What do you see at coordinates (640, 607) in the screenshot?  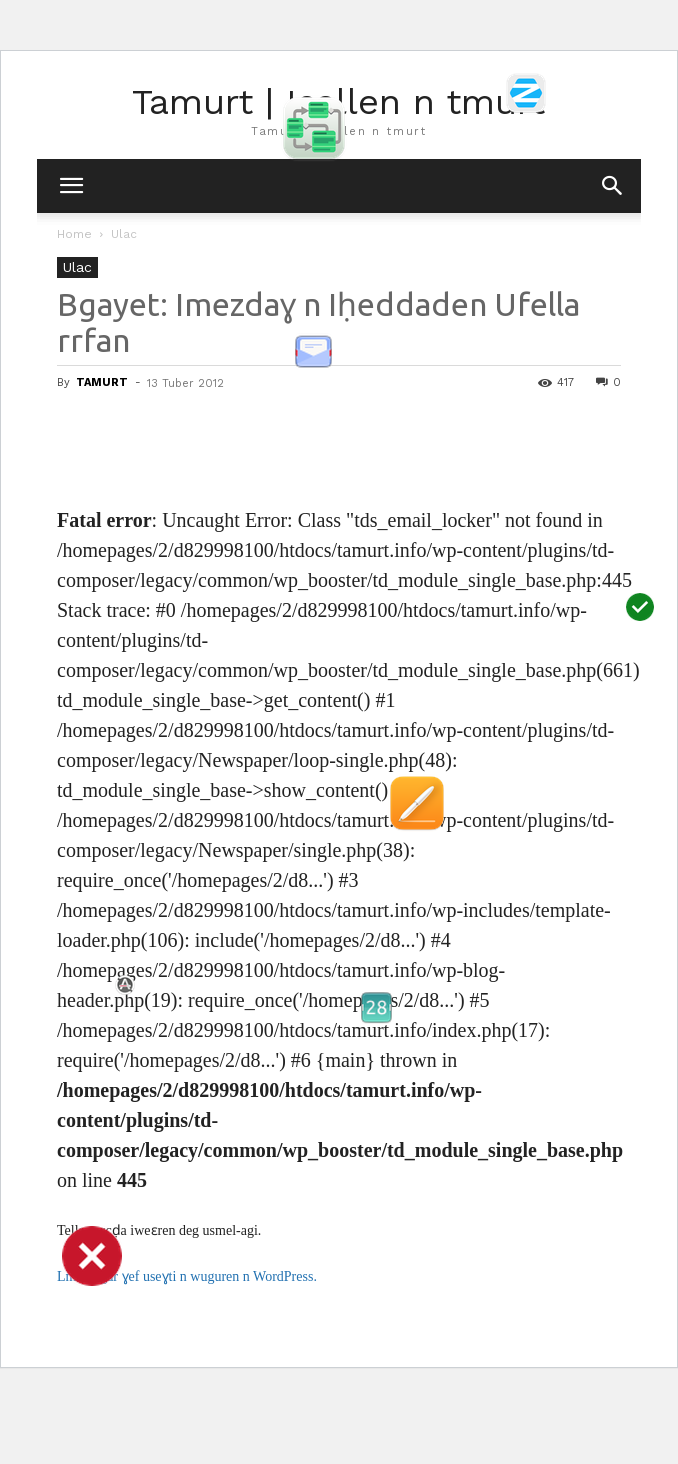 I see `confirm or accept an action` at bounding box center [640, 607].